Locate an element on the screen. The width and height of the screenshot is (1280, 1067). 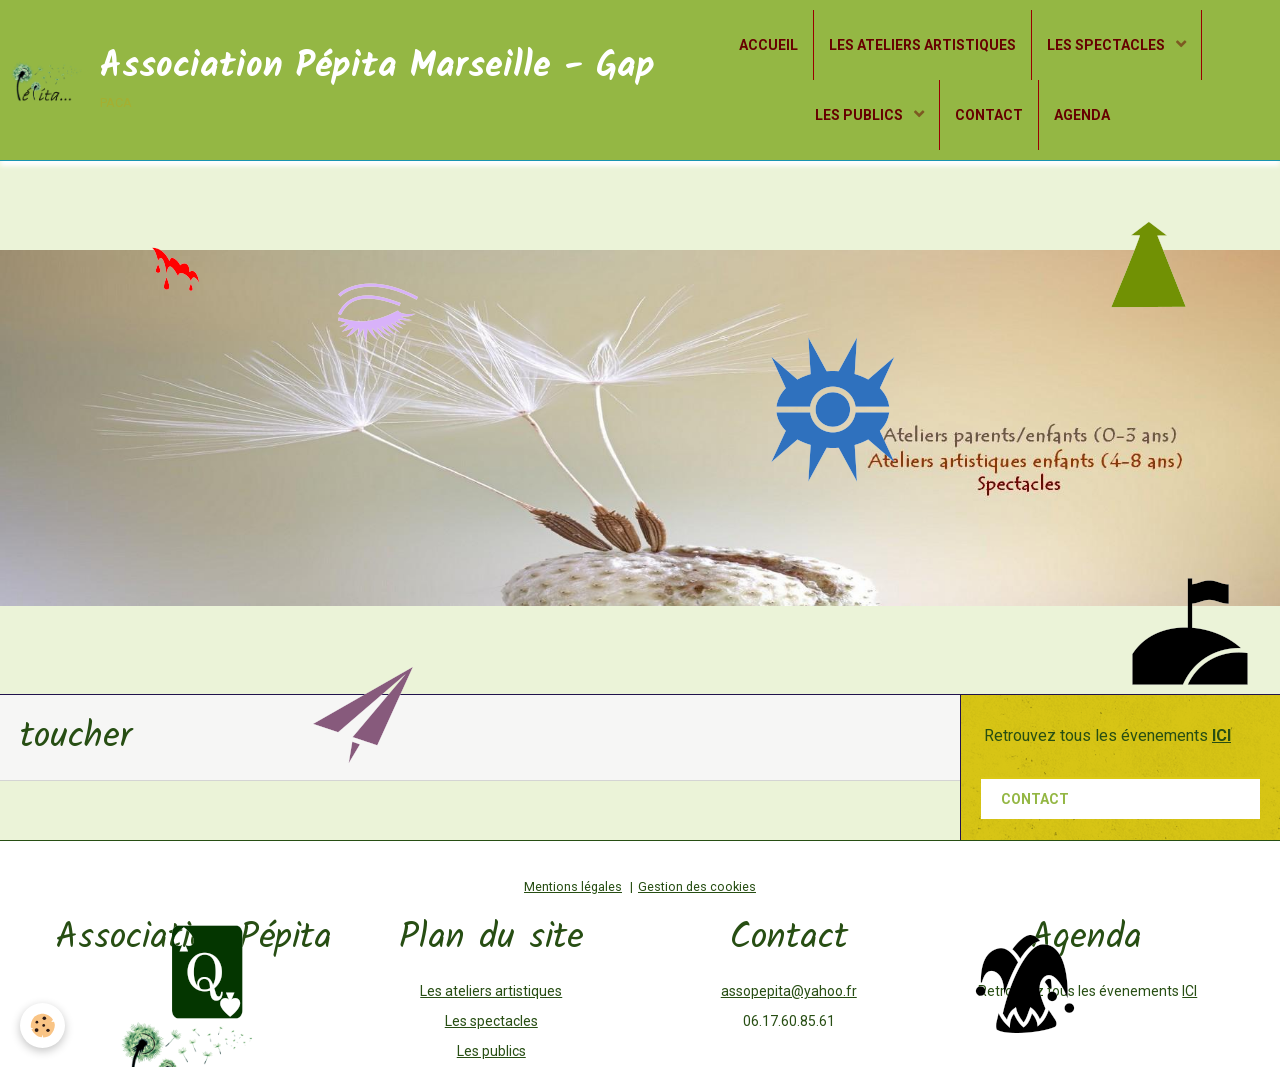
queen of spades playing card is located at coordinates (207, 972).